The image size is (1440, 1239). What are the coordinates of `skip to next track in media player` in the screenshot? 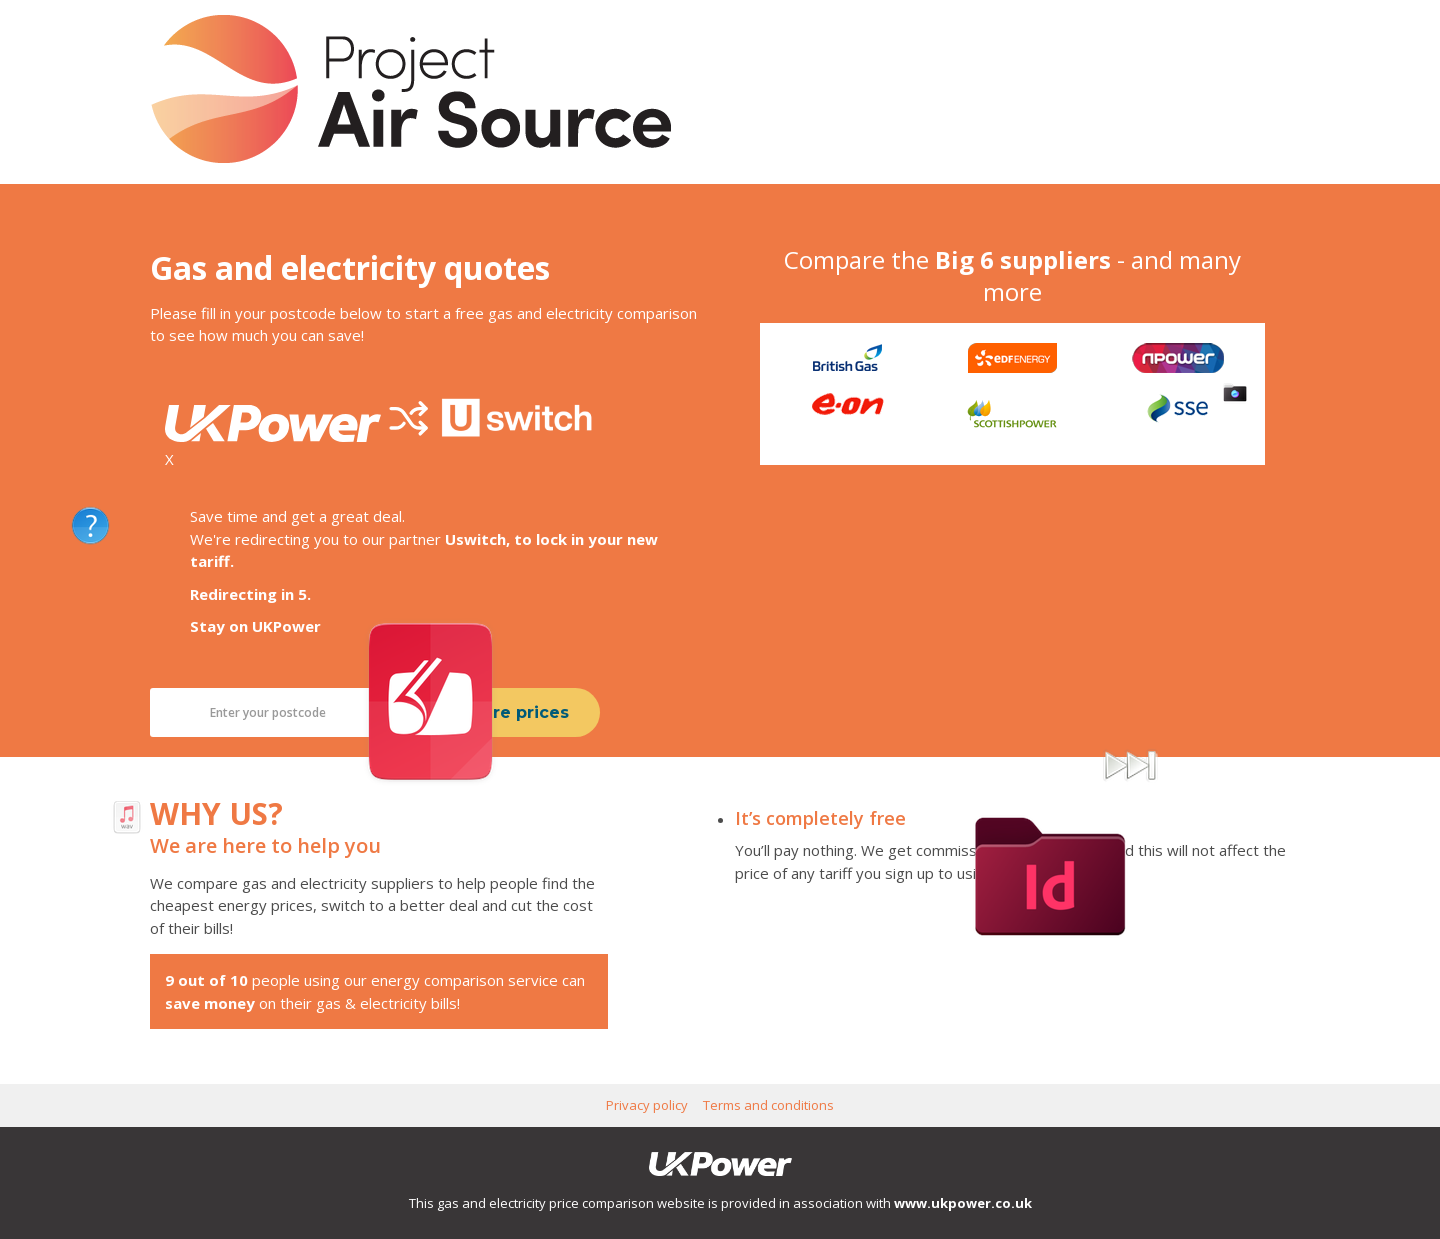 It's located at (1130, 765).